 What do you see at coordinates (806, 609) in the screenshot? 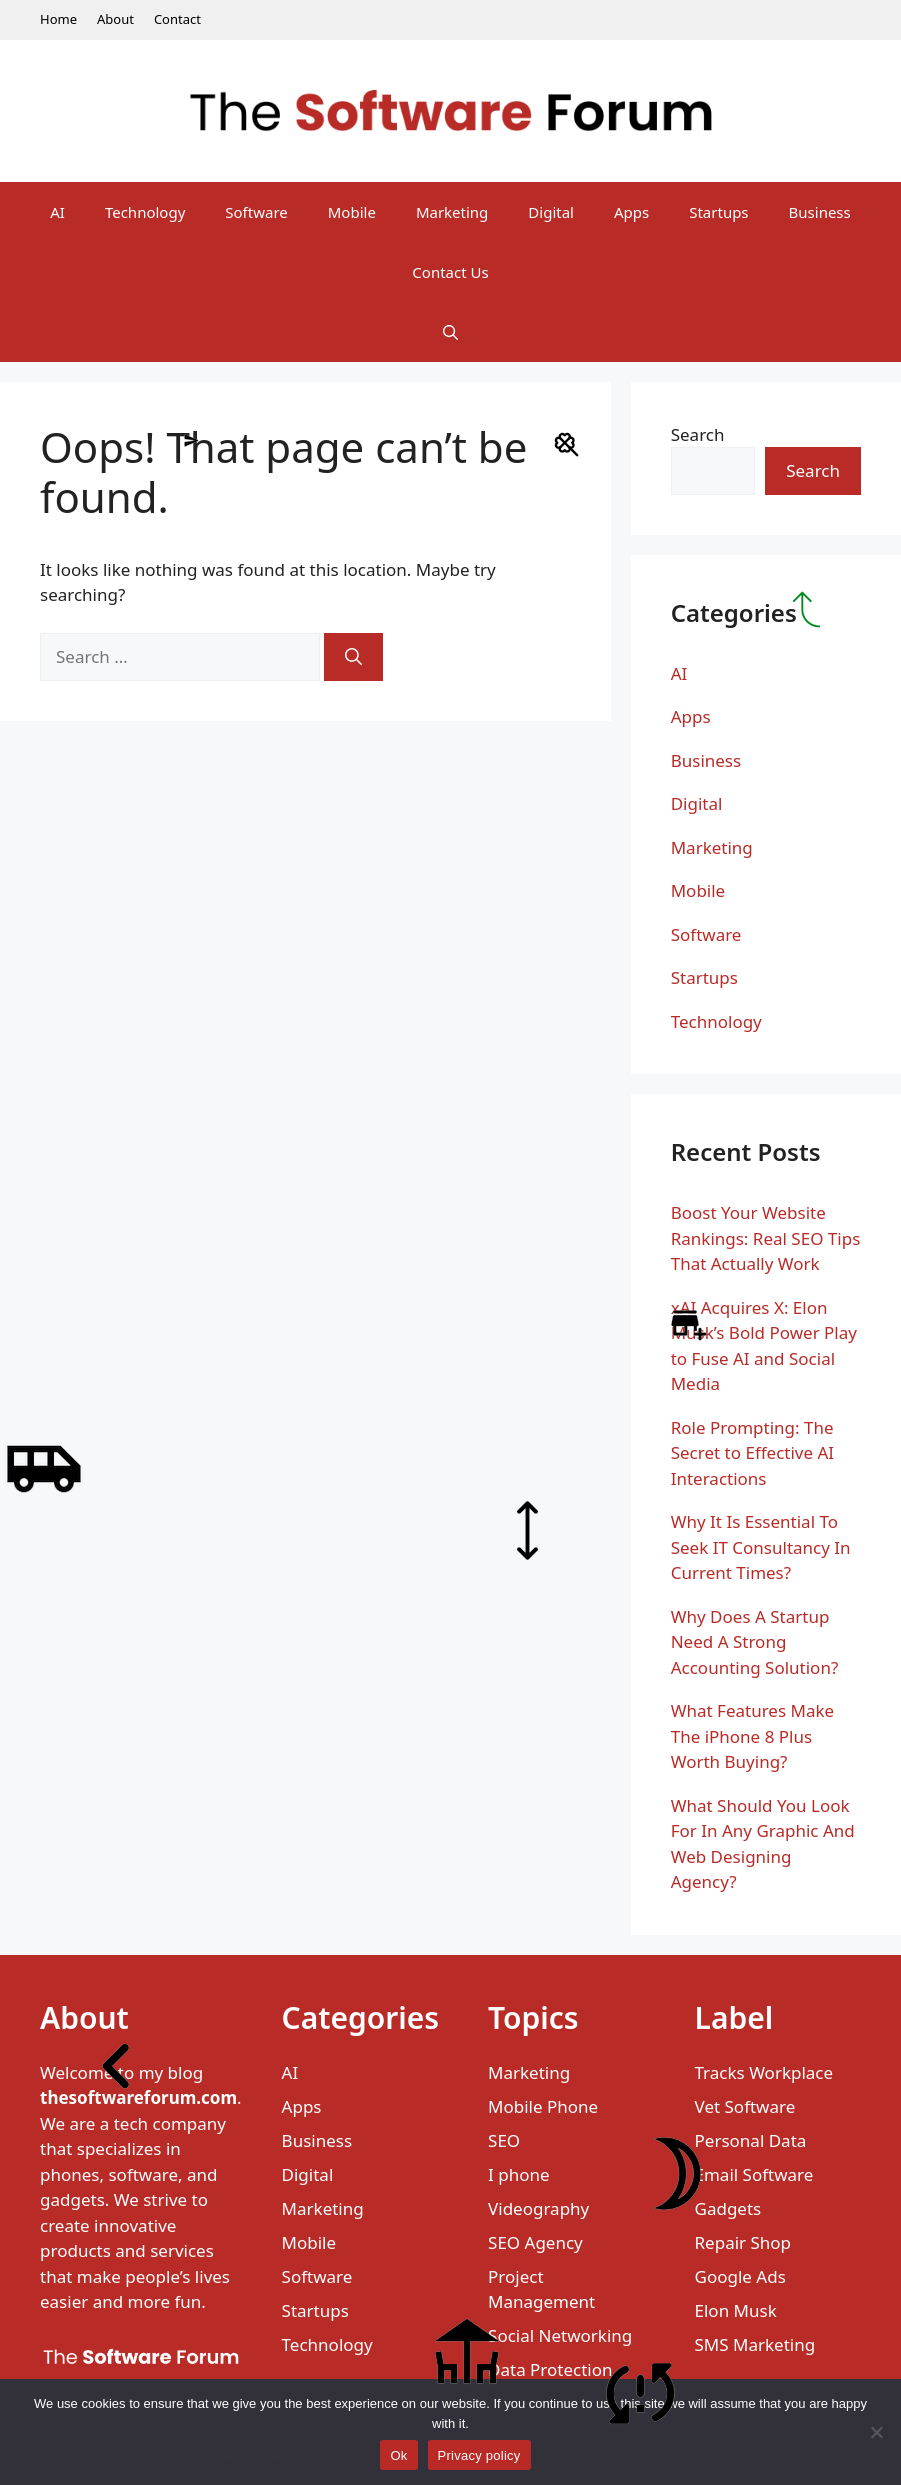
I see `go back and up in navigation` at bounding box center [806, 609].